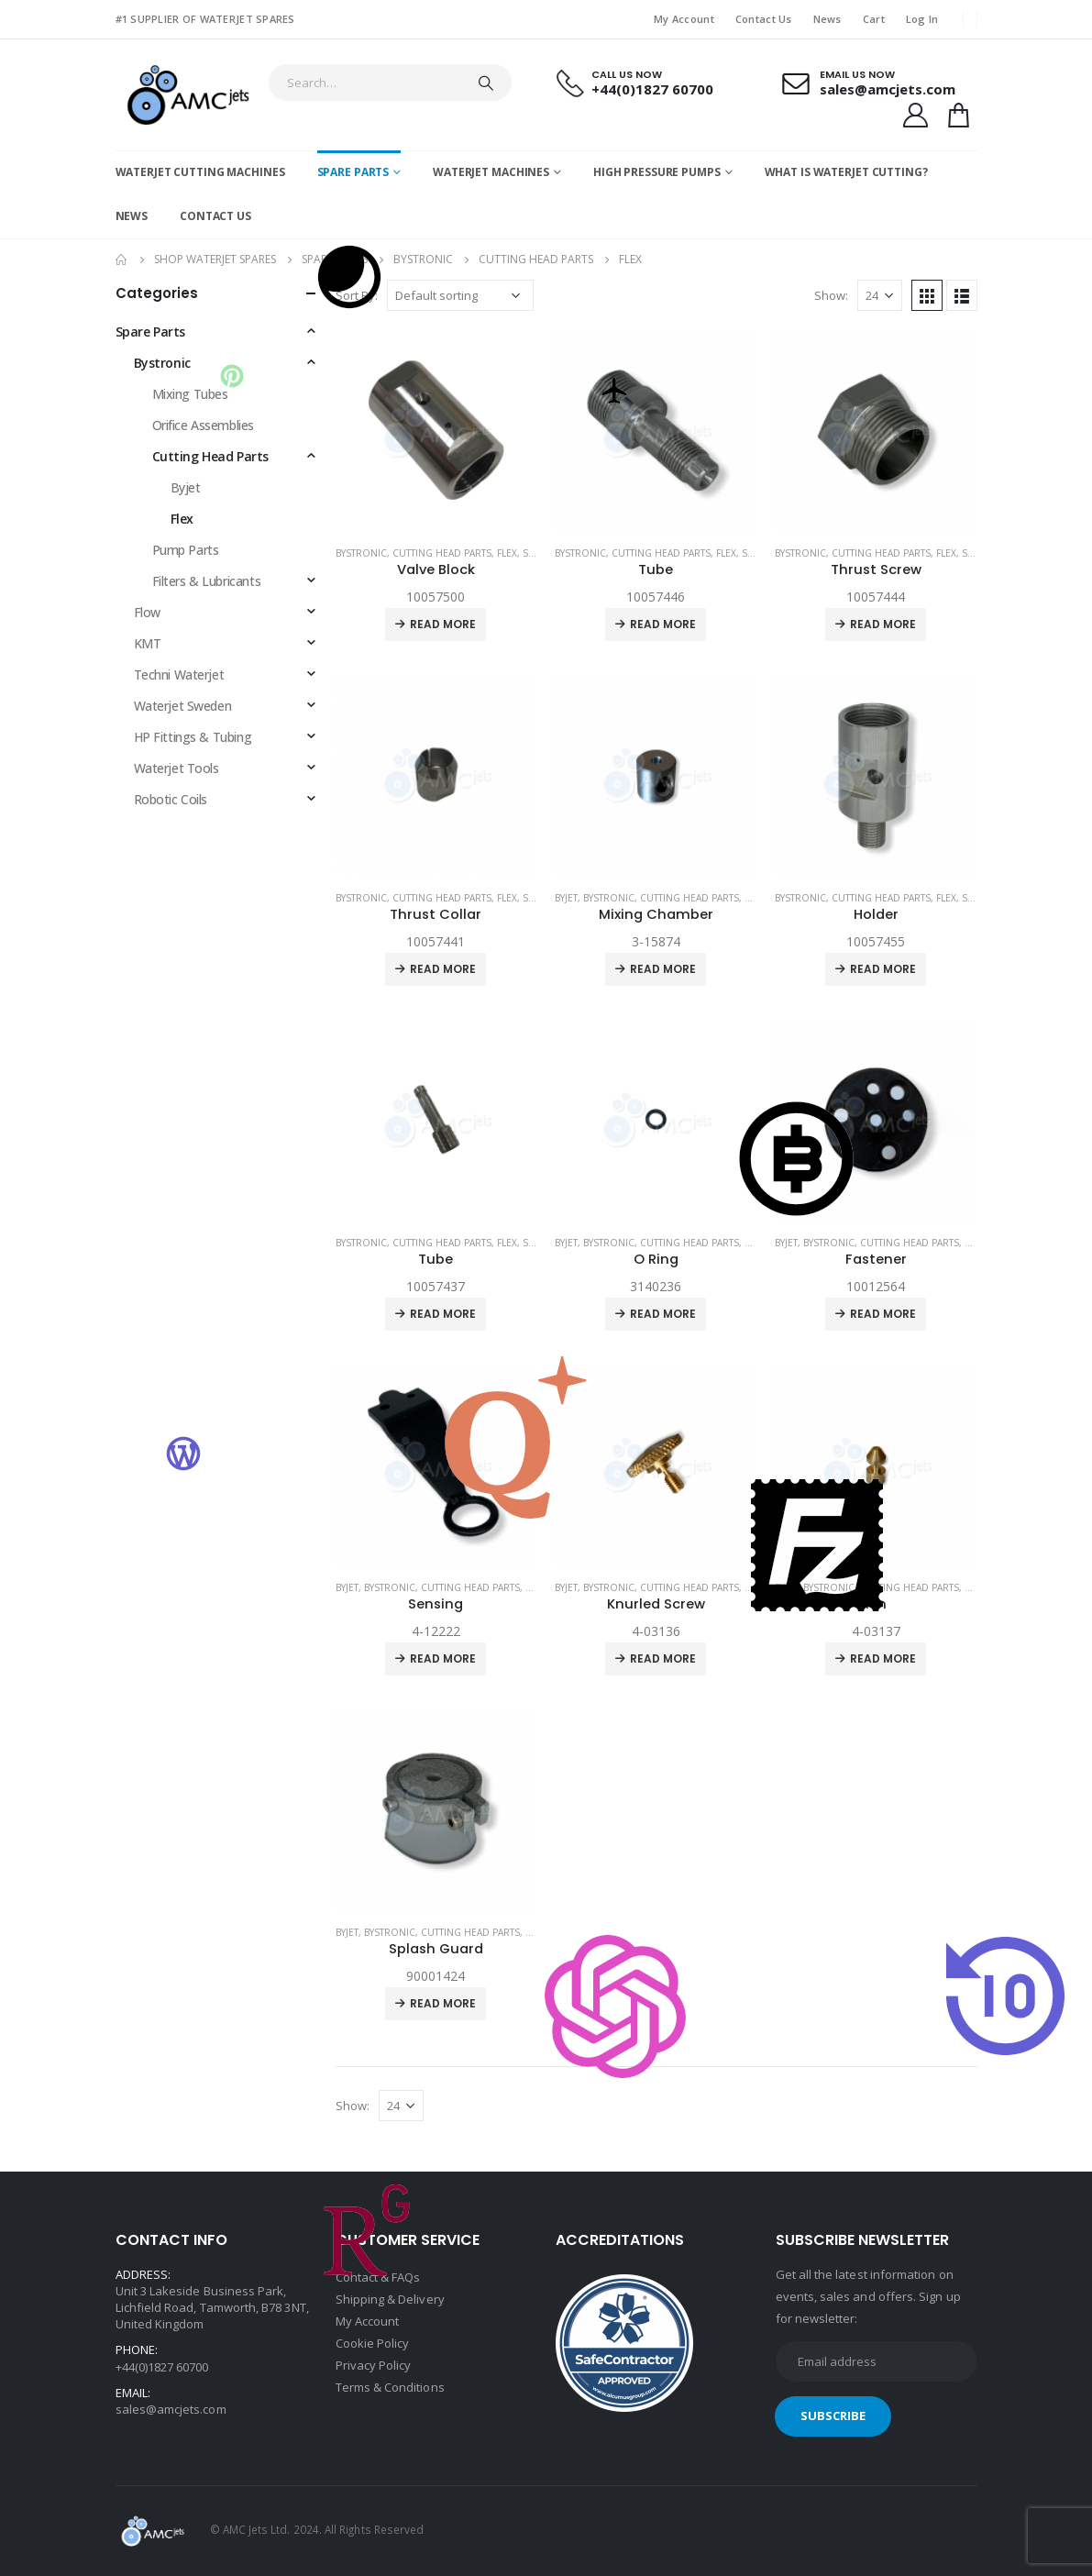 This screenshot has height=2576, width=1092. I want to click on open FileZilla FTP client, so click(817, 1545).